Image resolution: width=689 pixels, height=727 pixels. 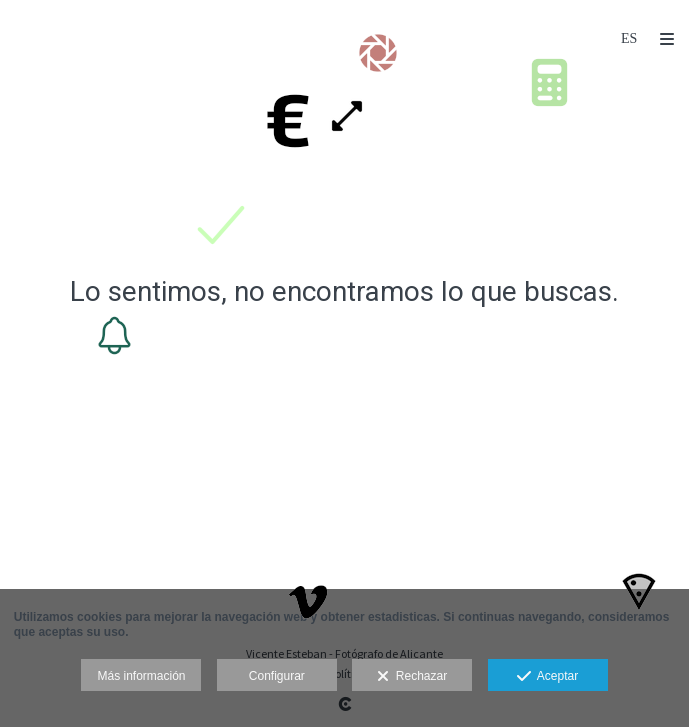 I want to click on expand to full screen, so click(x=347, y=116).